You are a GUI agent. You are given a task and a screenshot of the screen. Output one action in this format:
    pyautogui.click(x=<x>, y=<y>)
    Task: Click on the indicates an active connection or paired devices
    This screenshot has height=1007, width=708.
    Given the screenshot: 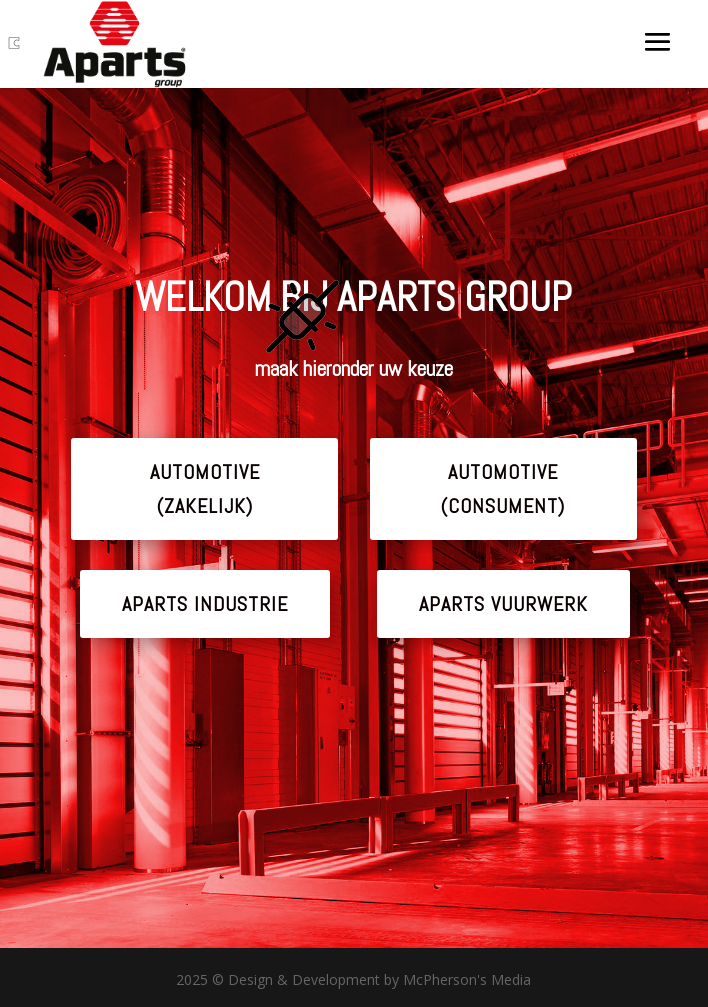 What is the action you would take?
    pyautogui.click(x=302, y=316)
    